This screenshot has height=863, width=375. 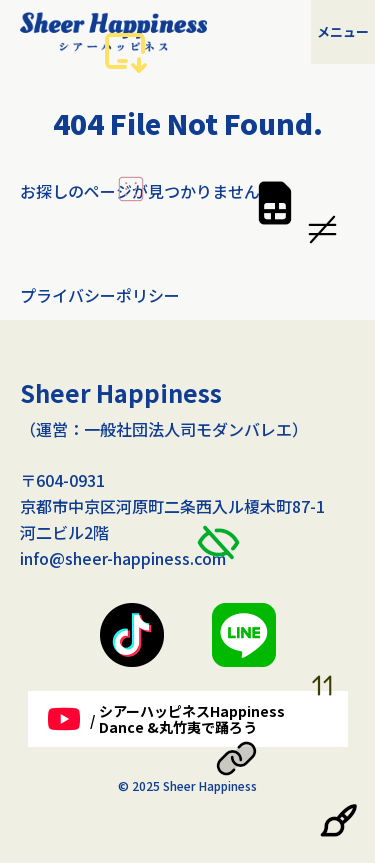 I want to click on access drawing or painting tools, so click(x=340, y=821).